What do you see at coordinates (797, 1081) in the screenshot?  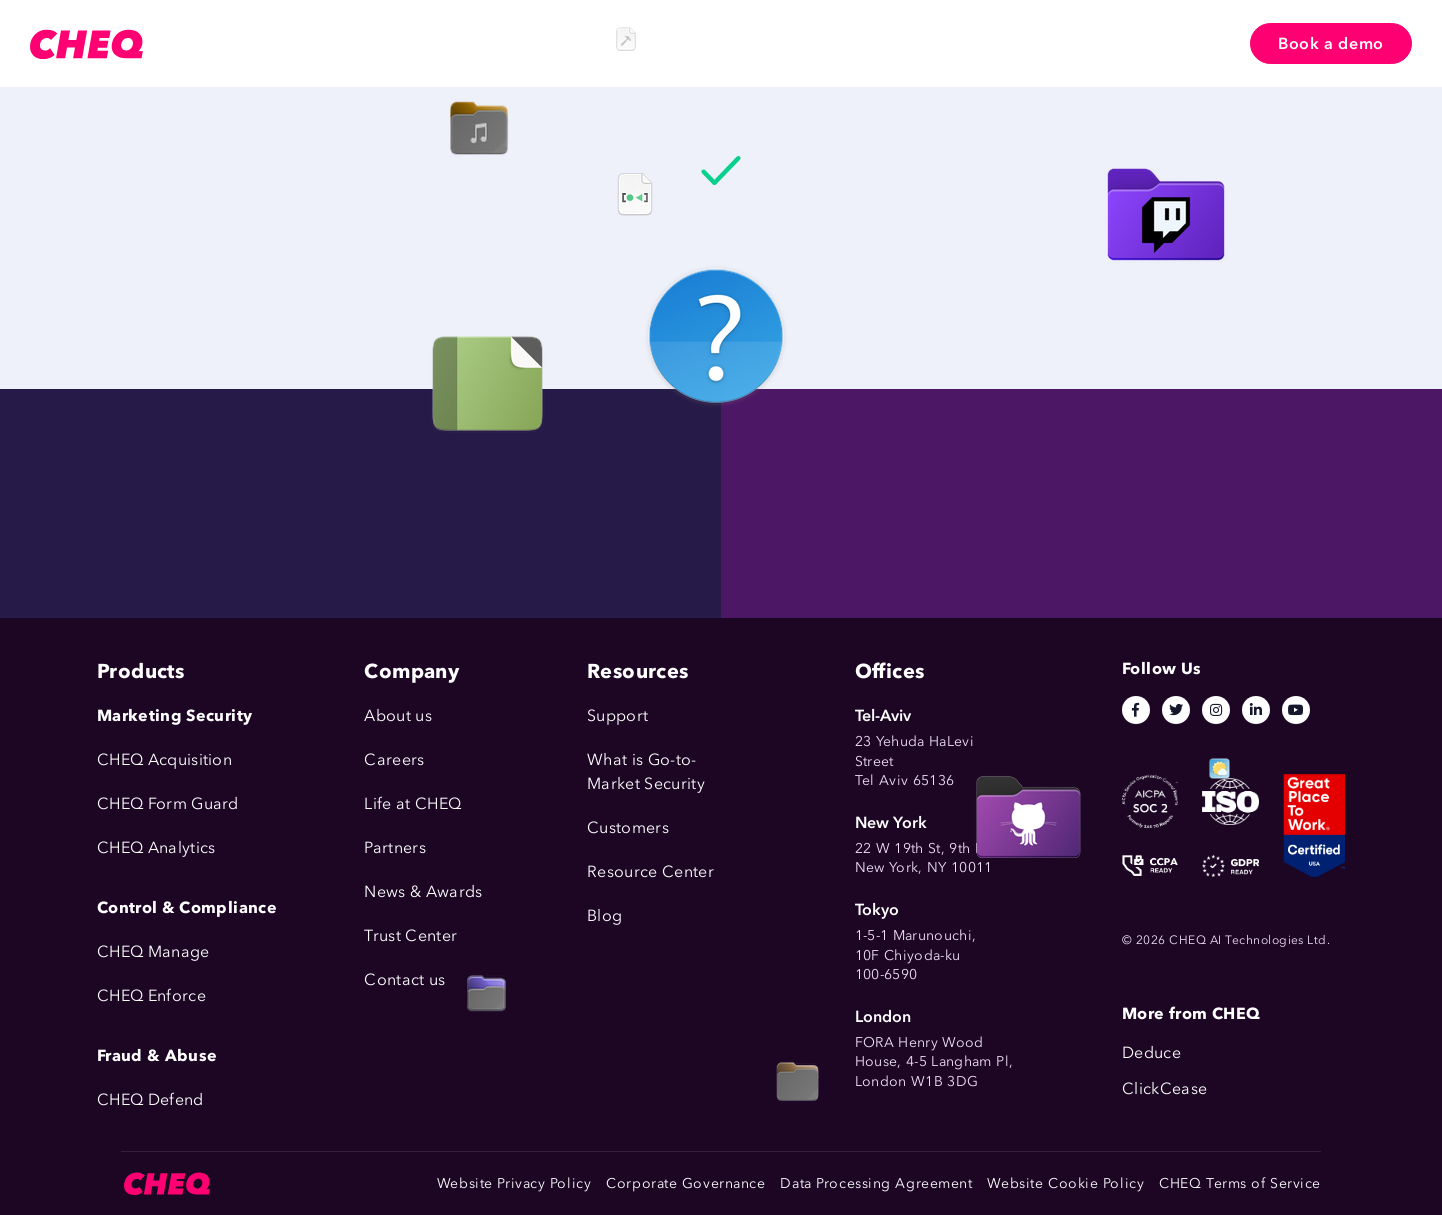 I see `open folder to view files` at bounding box center [797, 1081].